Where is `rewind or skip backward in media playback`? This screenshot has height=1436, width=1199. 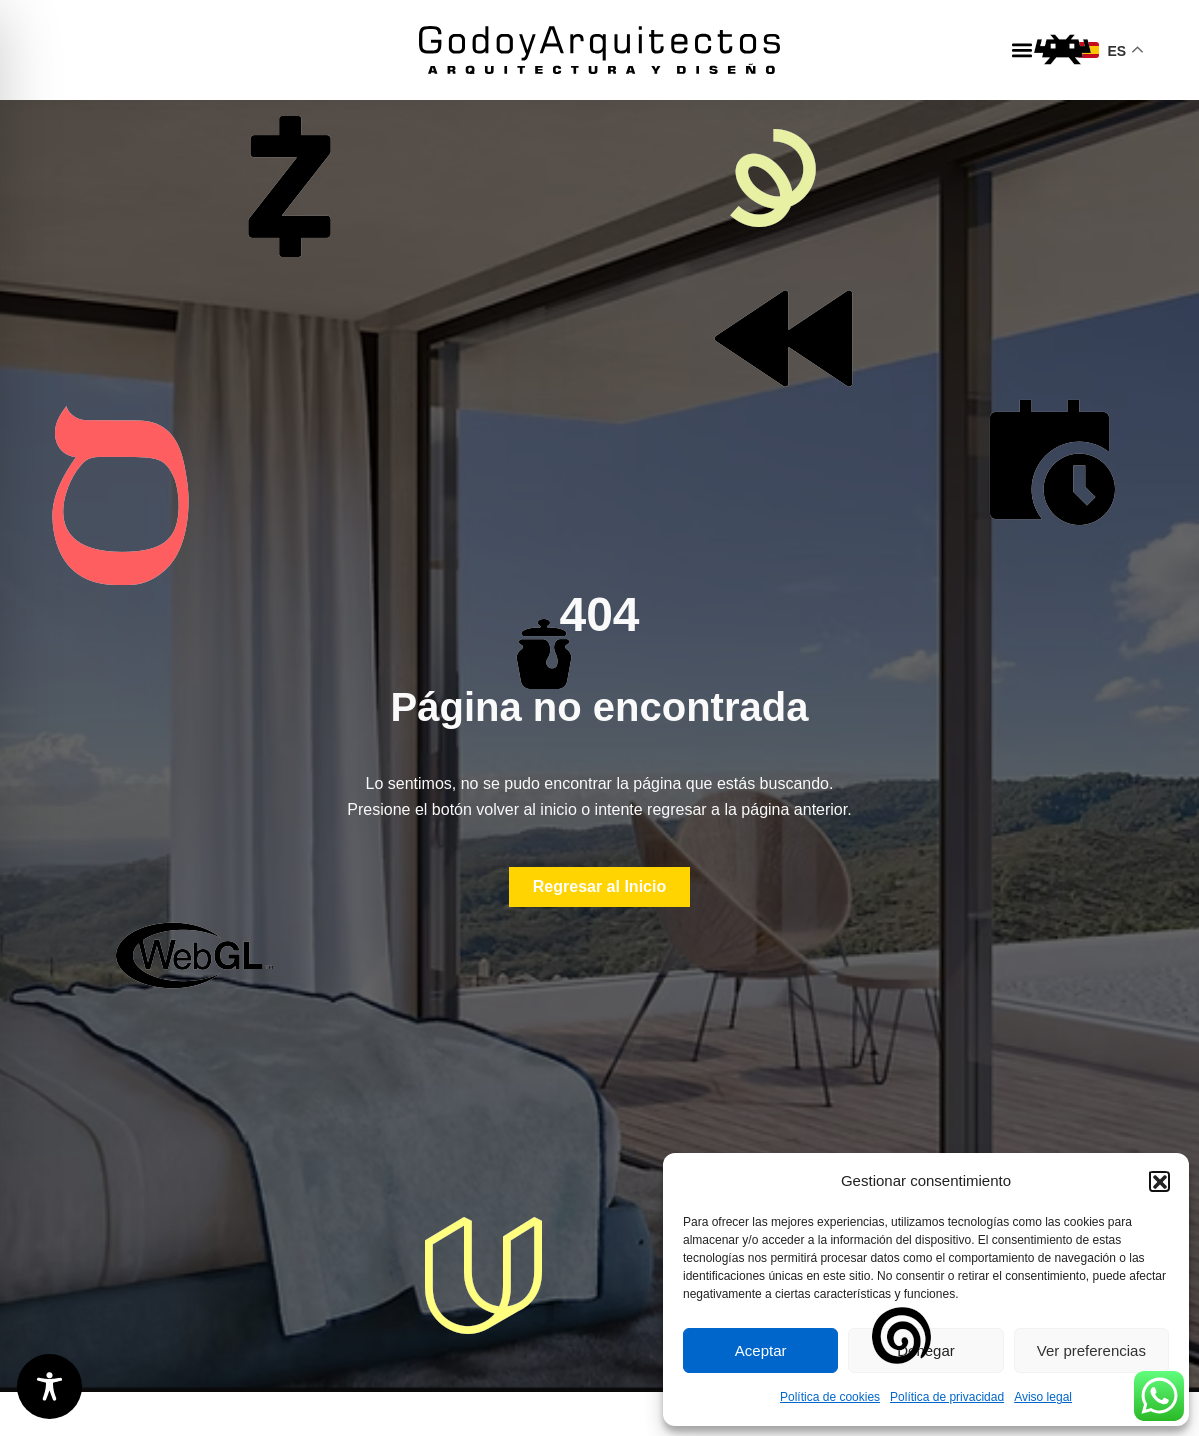
rewind or skip backward in media playback is located at coordinates (788, 338).